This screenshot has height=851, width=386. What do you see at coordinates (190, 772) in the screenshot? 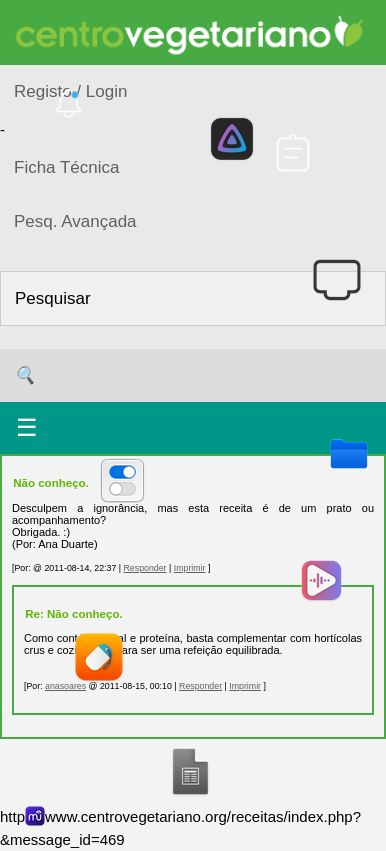
I see `open a kvtml vocabulary file` at bounding box center [190, 772].